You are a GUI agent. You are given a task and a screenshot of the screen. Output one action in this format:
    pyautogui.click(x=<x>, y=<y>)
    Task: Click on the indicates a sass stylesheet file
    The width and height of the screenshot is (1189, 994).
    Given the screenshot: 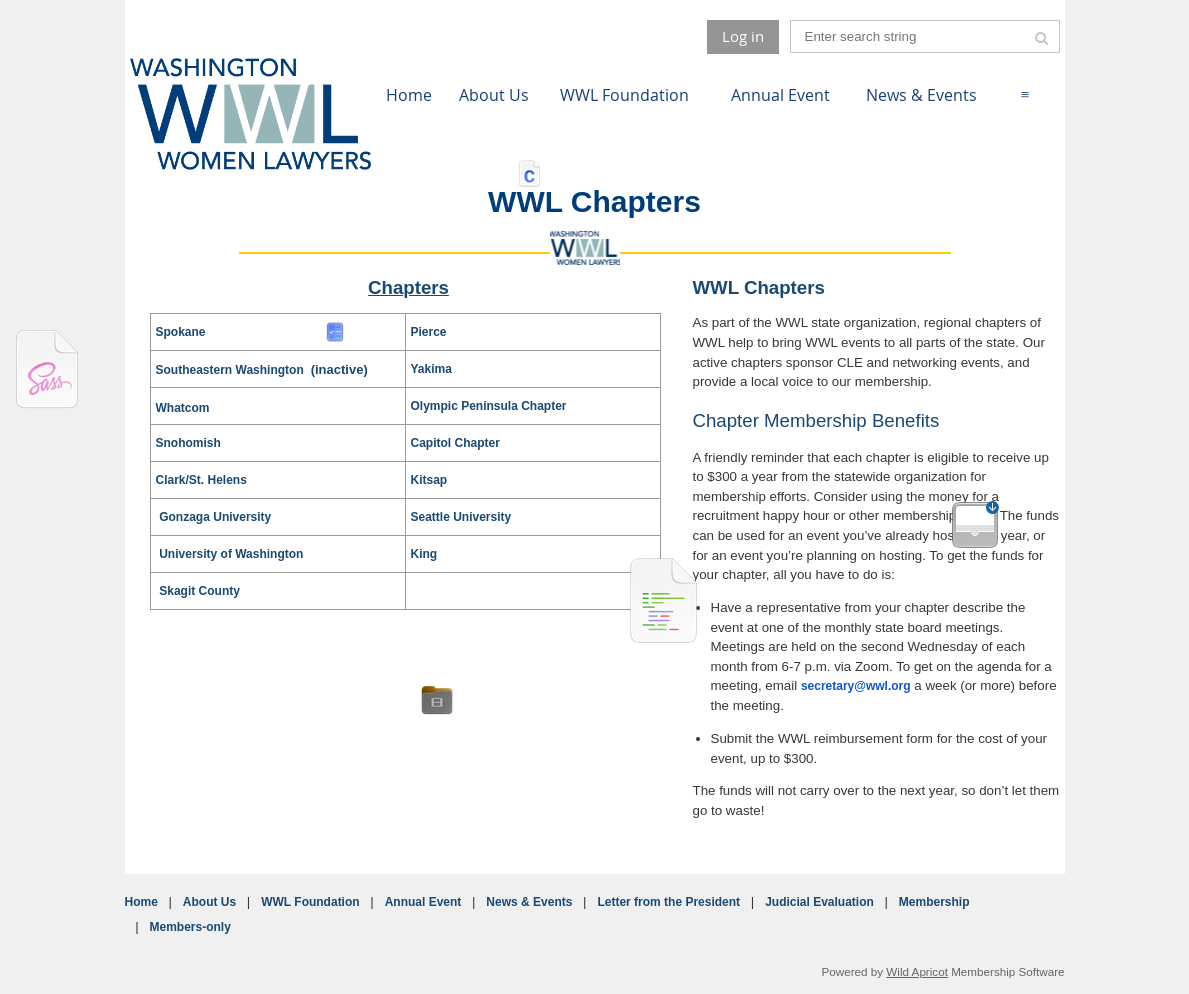 What is the action you would take?
    pyautogui.click(x=47, y=369)
    